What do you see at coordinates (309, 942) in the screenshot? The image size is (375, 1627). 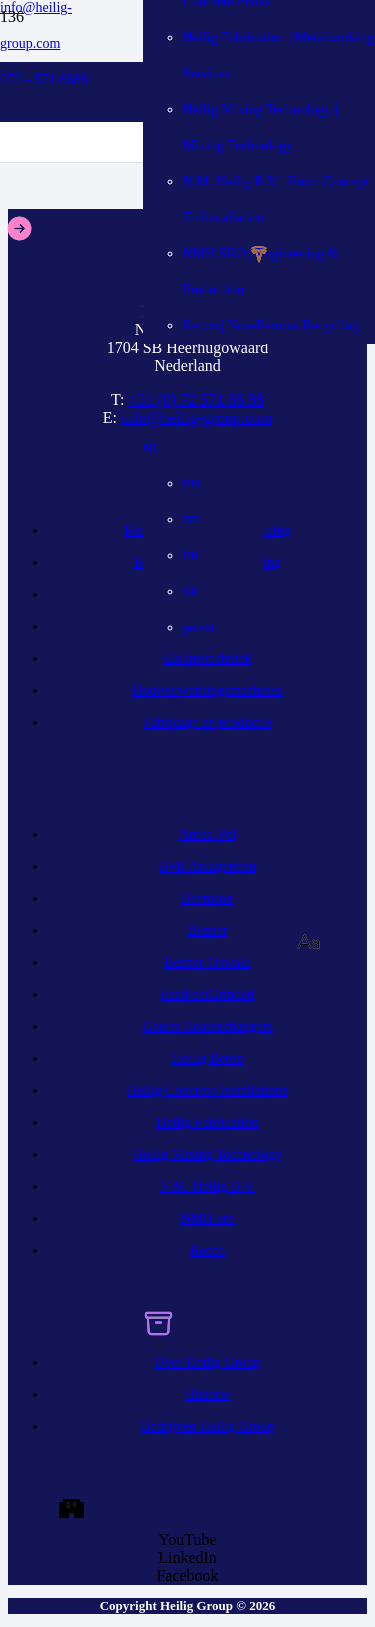 I see `adjust font or text size settings` at bounding box center [309, 942].